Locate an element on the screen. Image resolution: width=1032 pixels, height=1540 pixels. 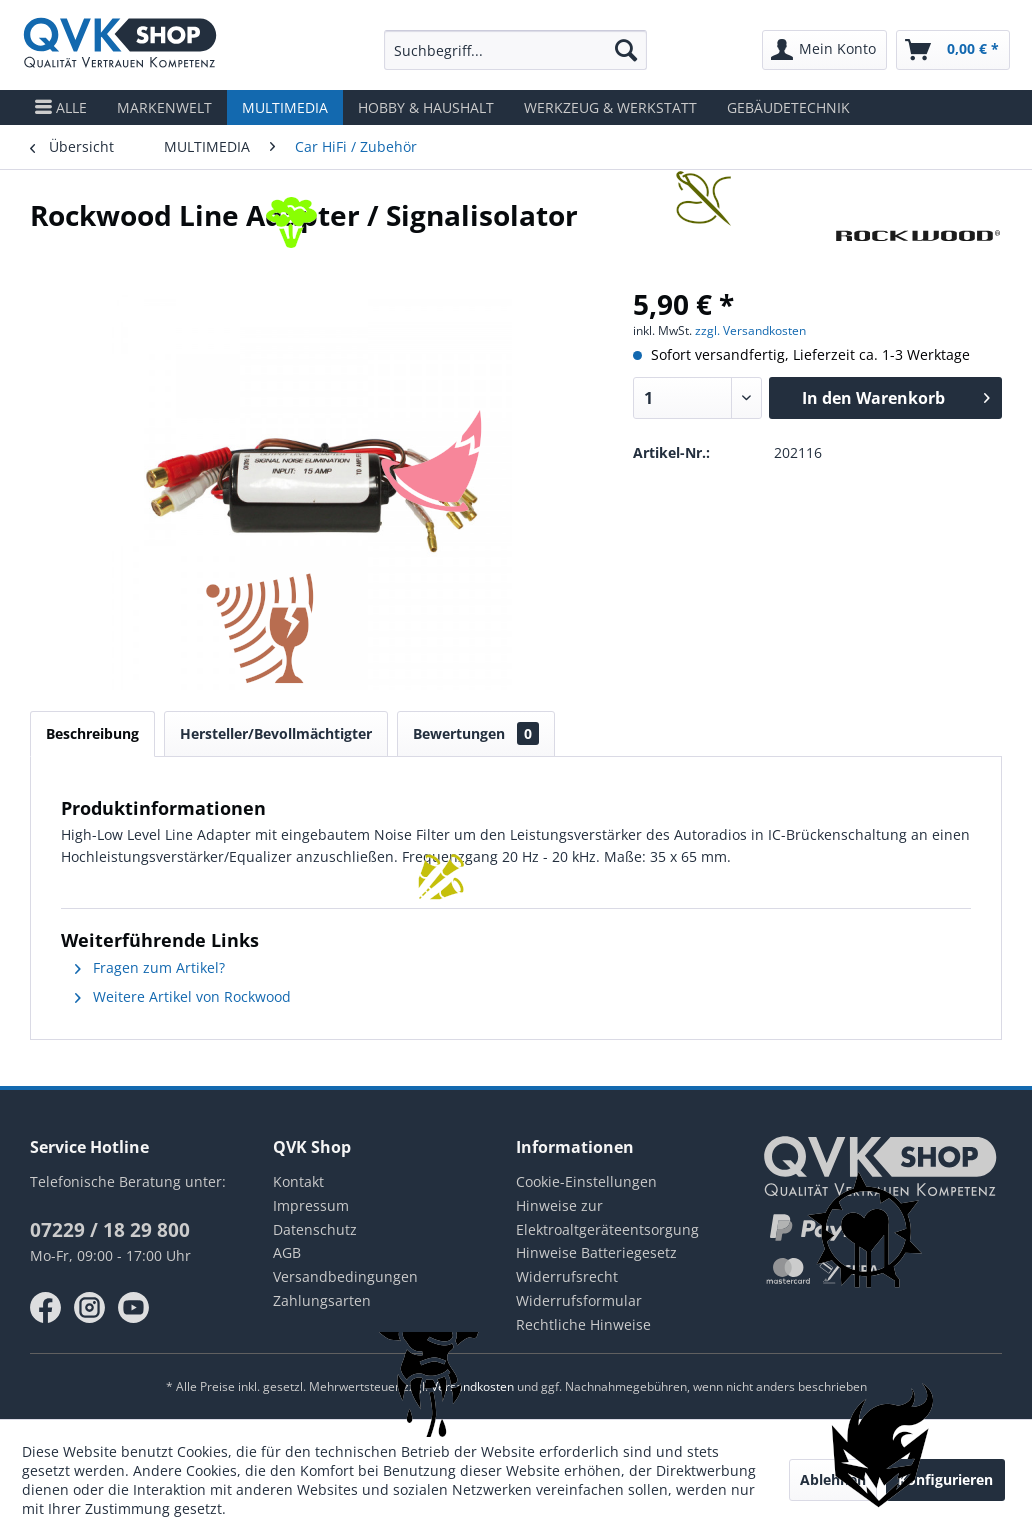
spirit or soul character in a game interface is located at coordinates (879, 1445).